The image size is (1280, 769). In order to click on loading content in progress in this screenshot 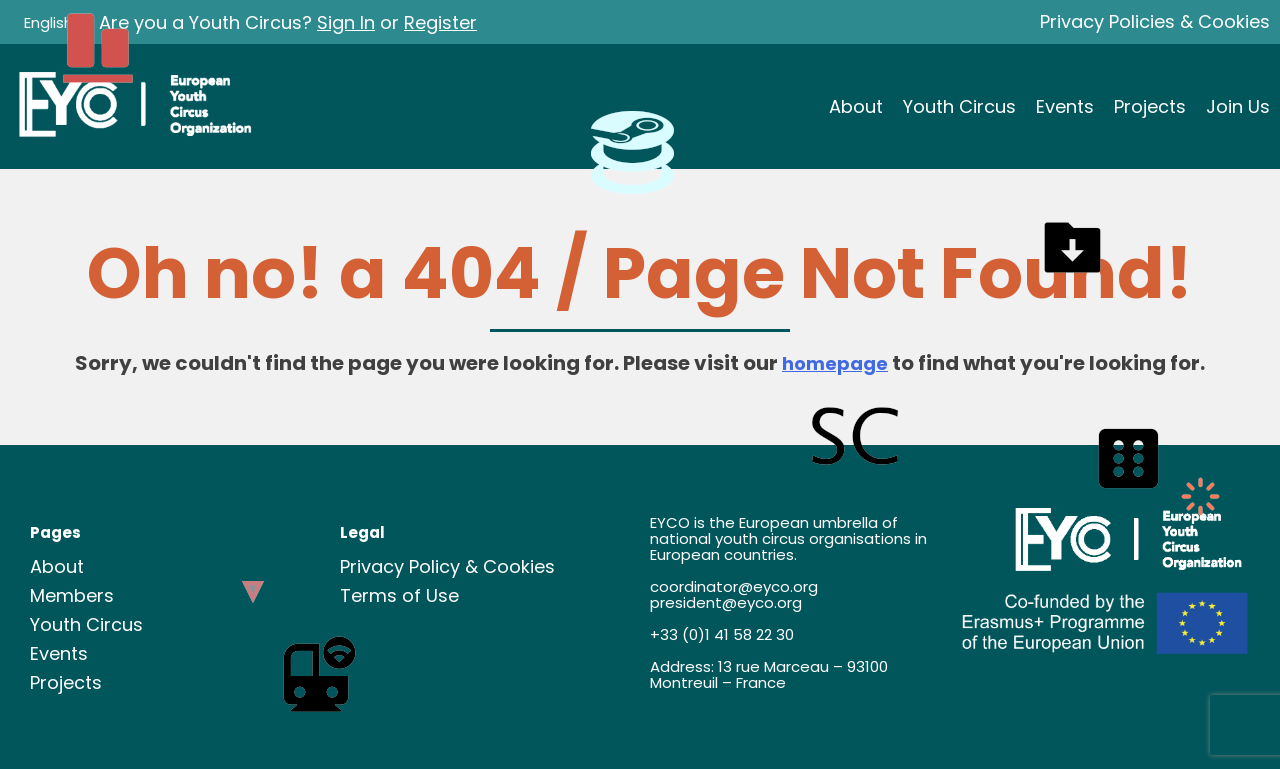, I will do `click(1200, 496)`.